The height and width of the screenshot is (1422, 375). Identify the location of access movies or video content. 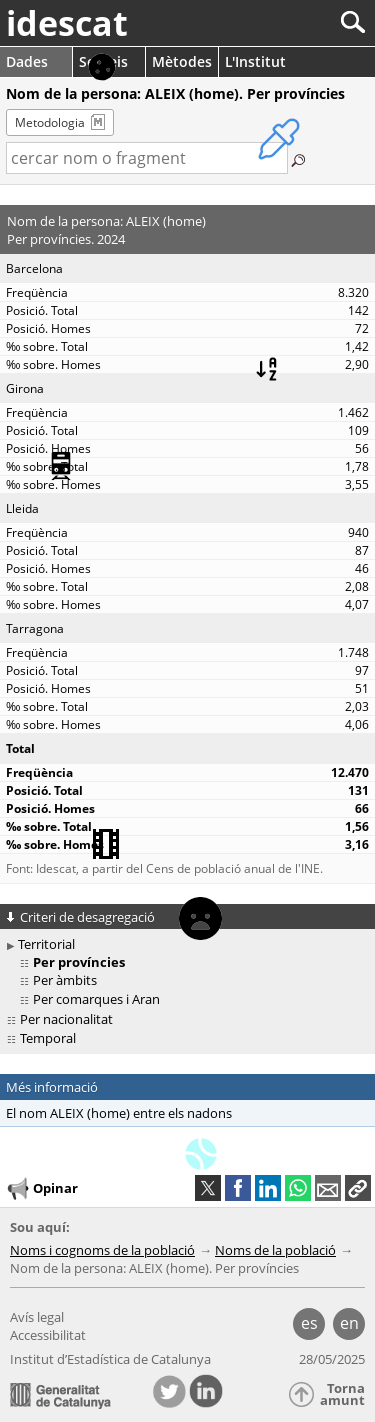
(106, 844).